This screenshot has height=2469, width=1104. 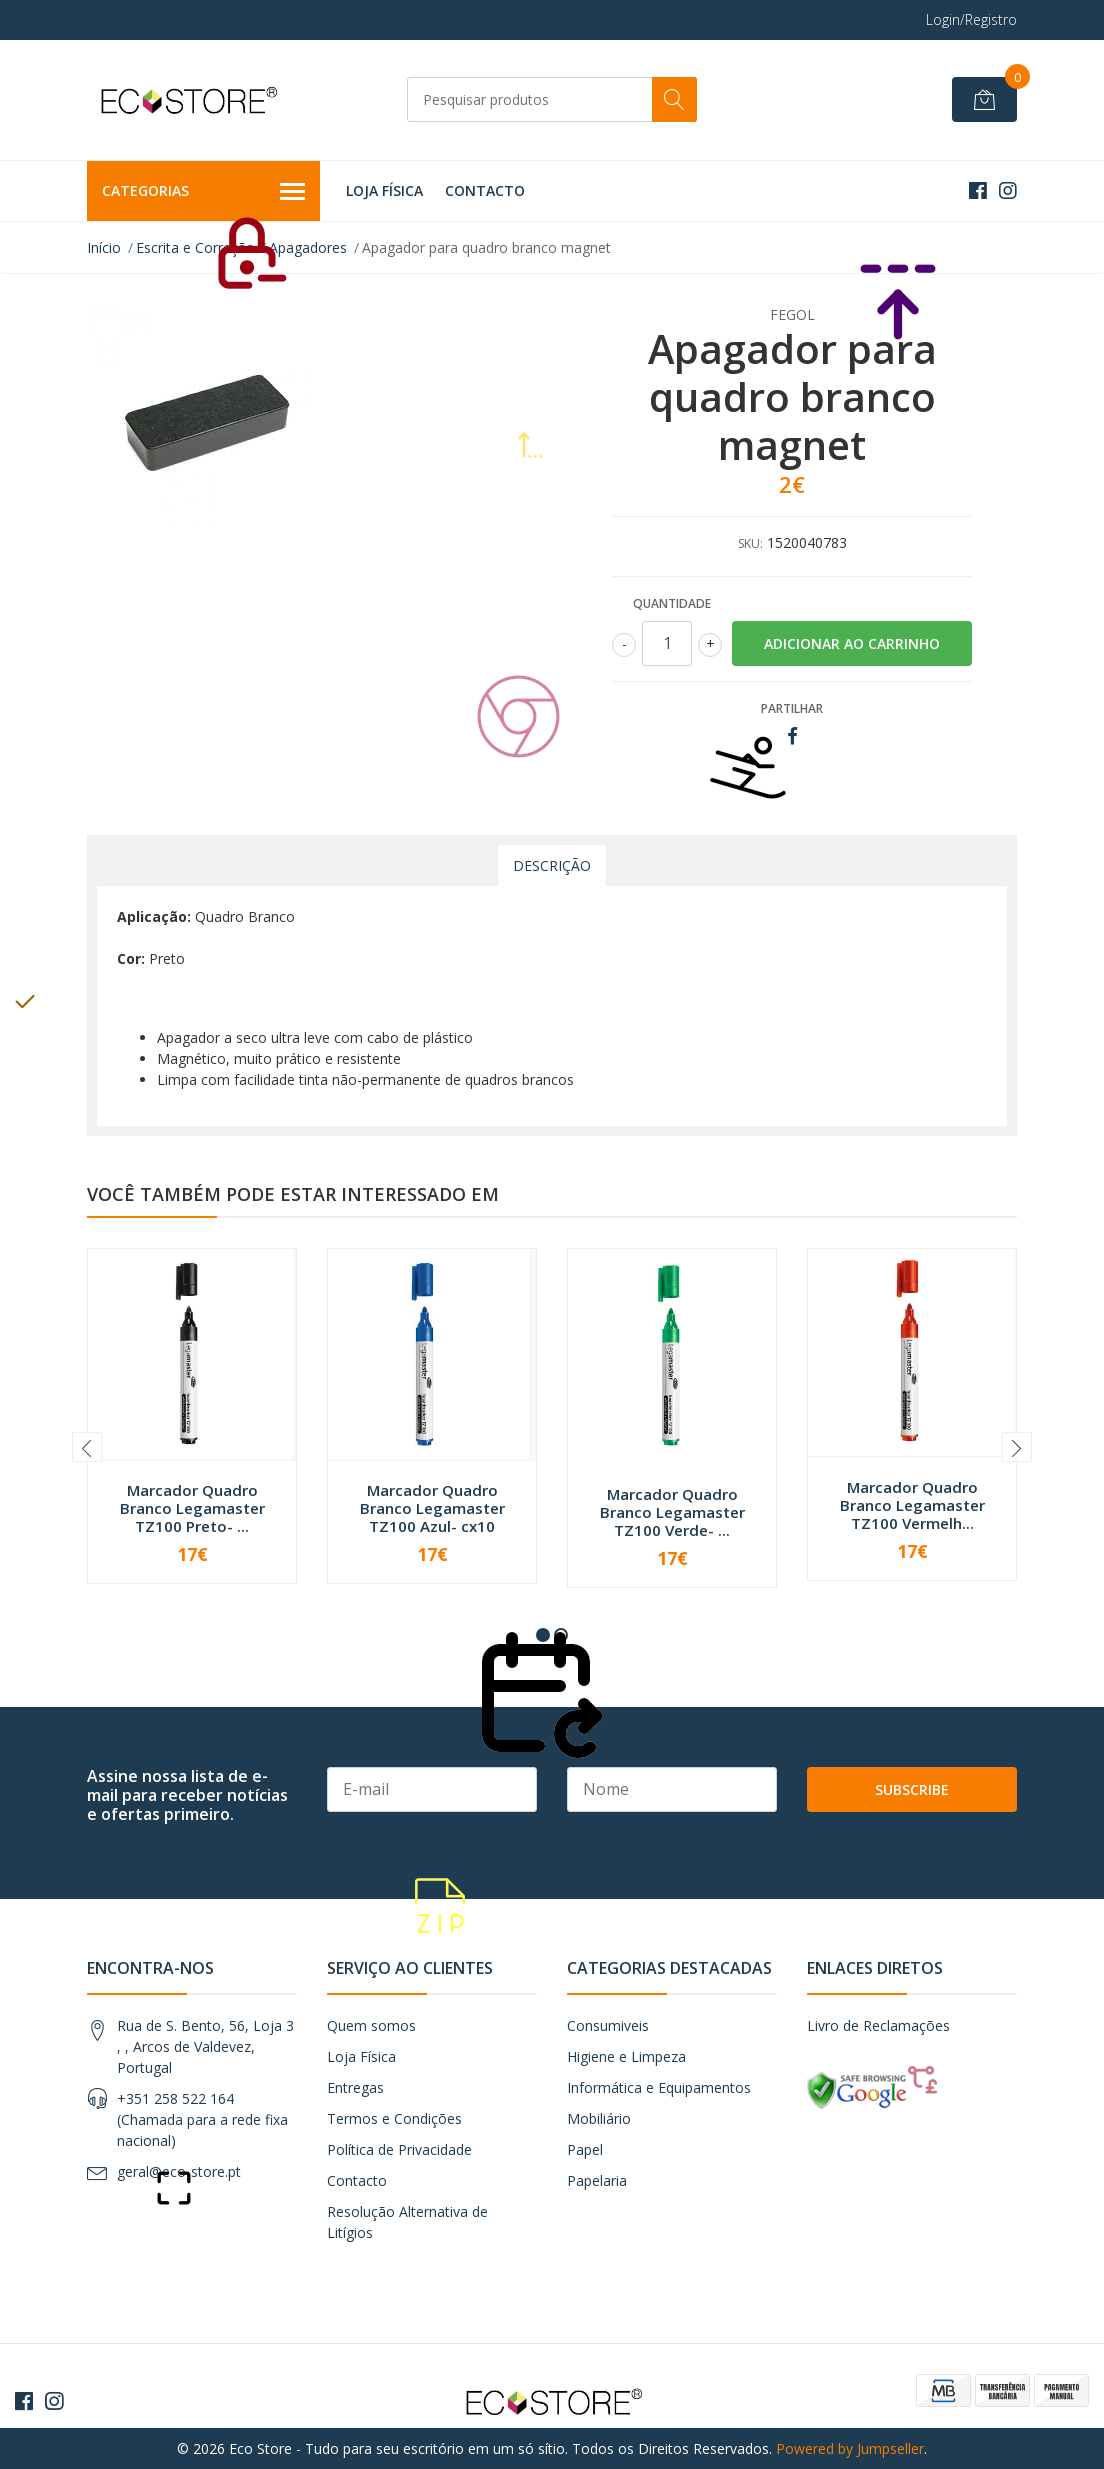 I want to click on upload to a draft or pending state, so click(x=898, y=302).